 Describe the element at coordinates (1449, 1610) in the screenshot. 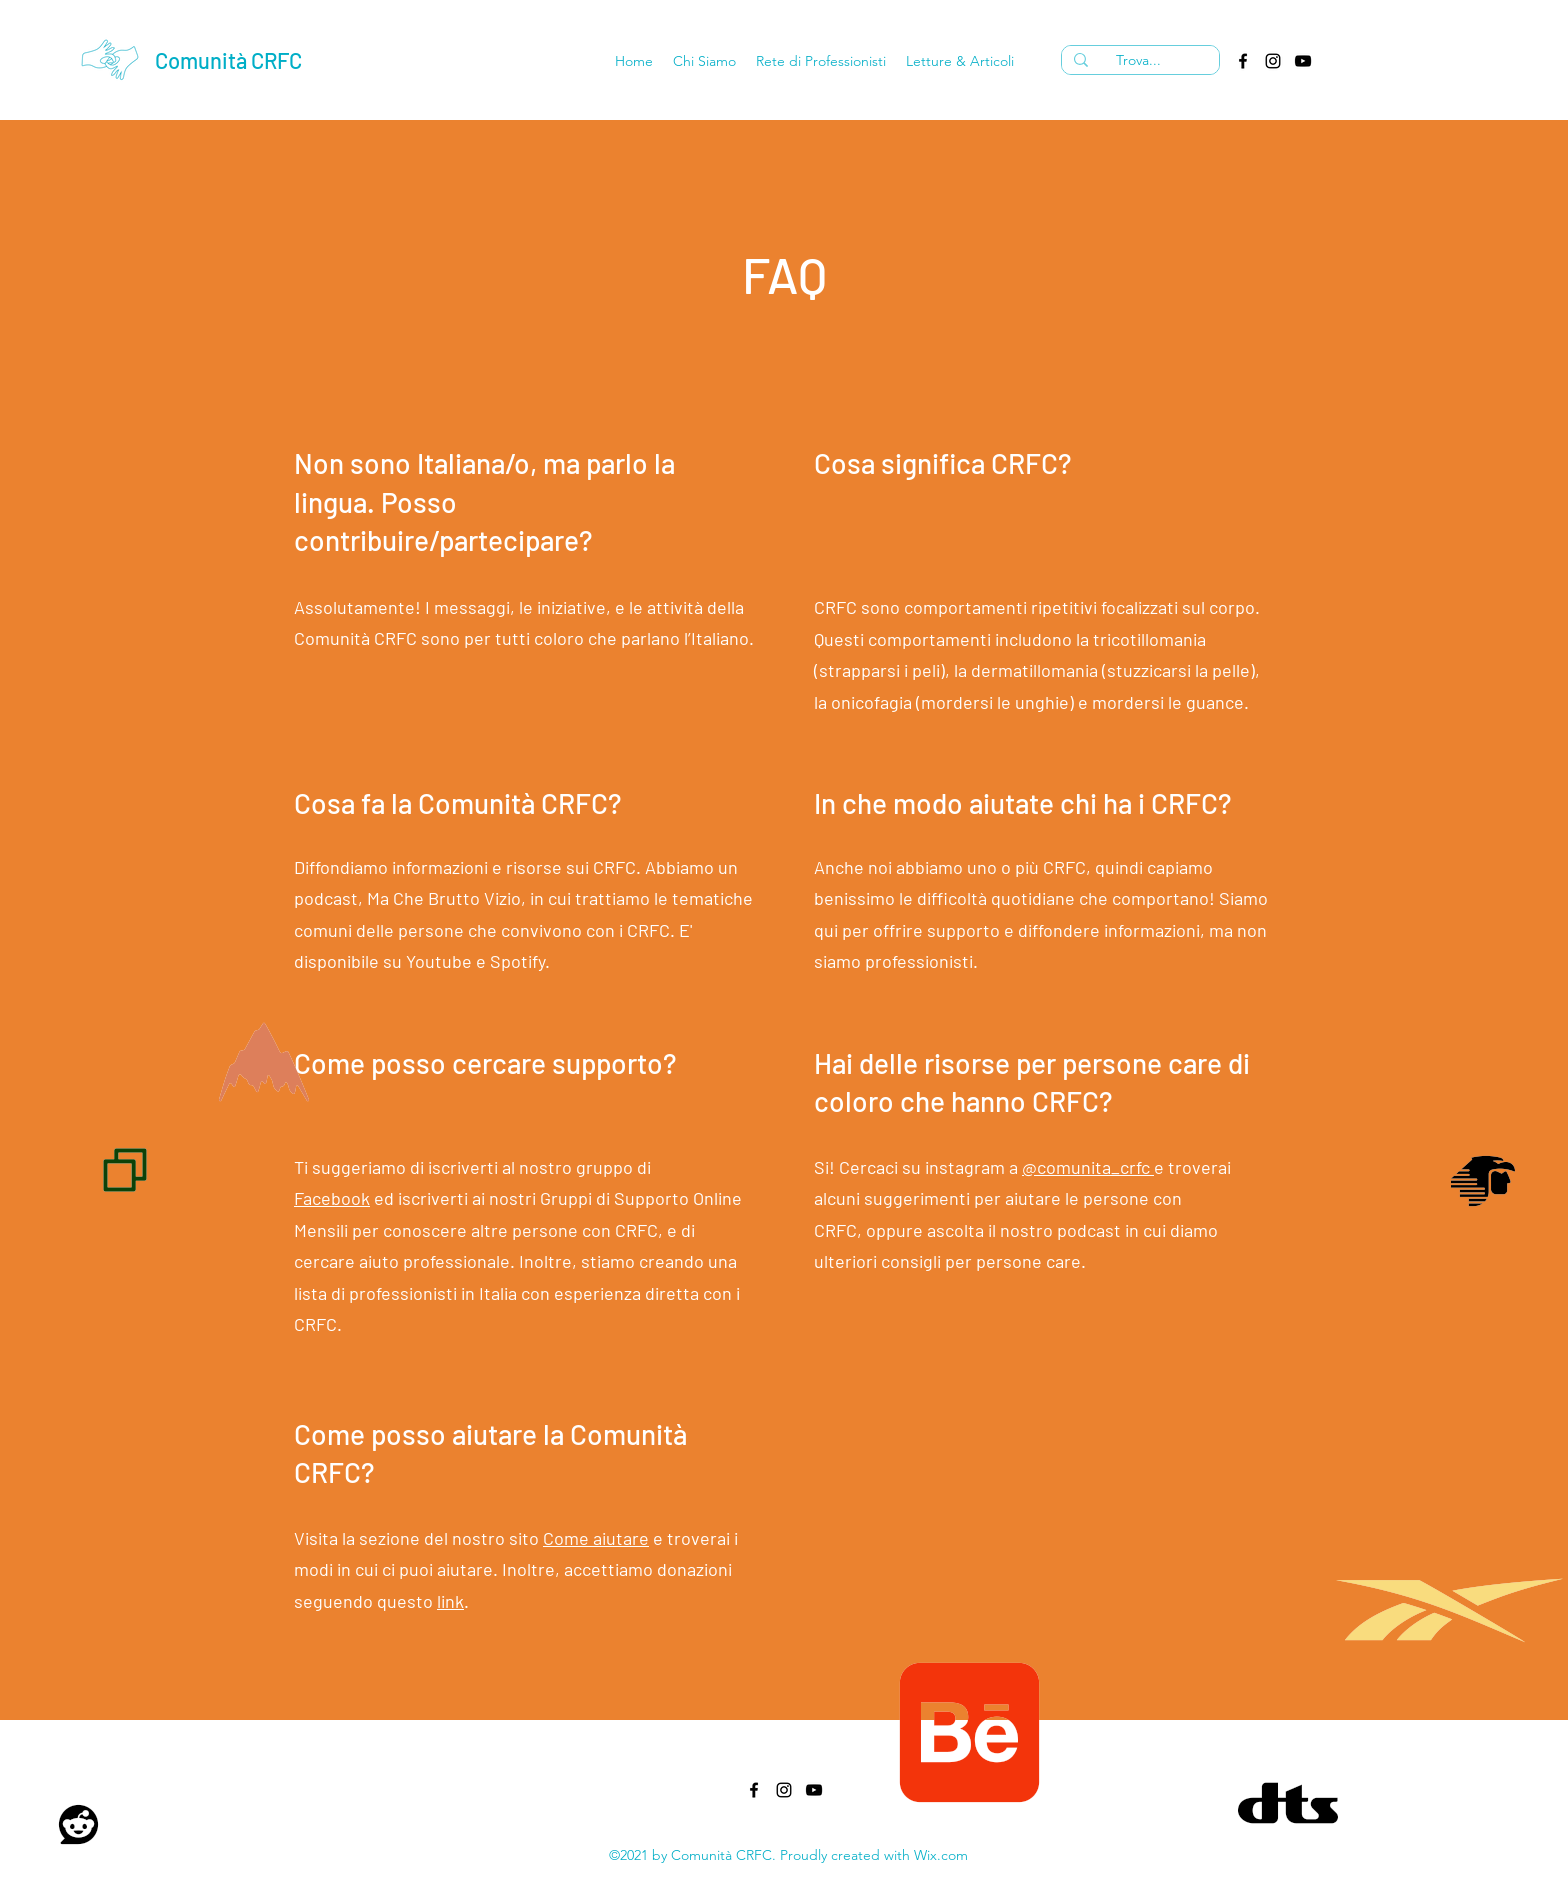

I see `visit the Reebok website or app` at that location.